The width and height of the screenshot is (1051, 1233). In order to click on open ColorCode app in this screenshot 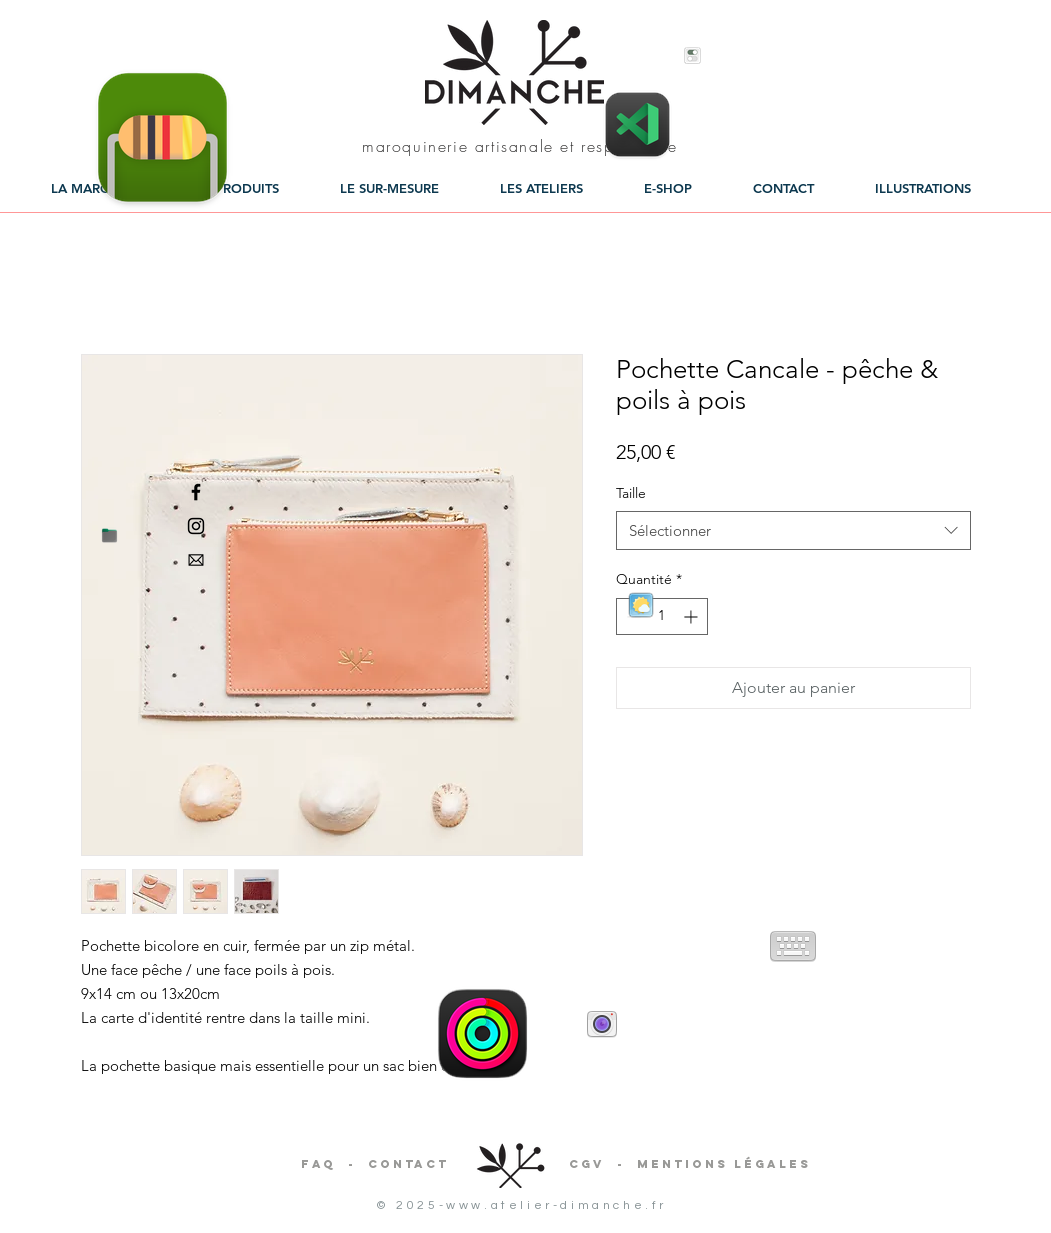, I will do `click(162, 137)`.